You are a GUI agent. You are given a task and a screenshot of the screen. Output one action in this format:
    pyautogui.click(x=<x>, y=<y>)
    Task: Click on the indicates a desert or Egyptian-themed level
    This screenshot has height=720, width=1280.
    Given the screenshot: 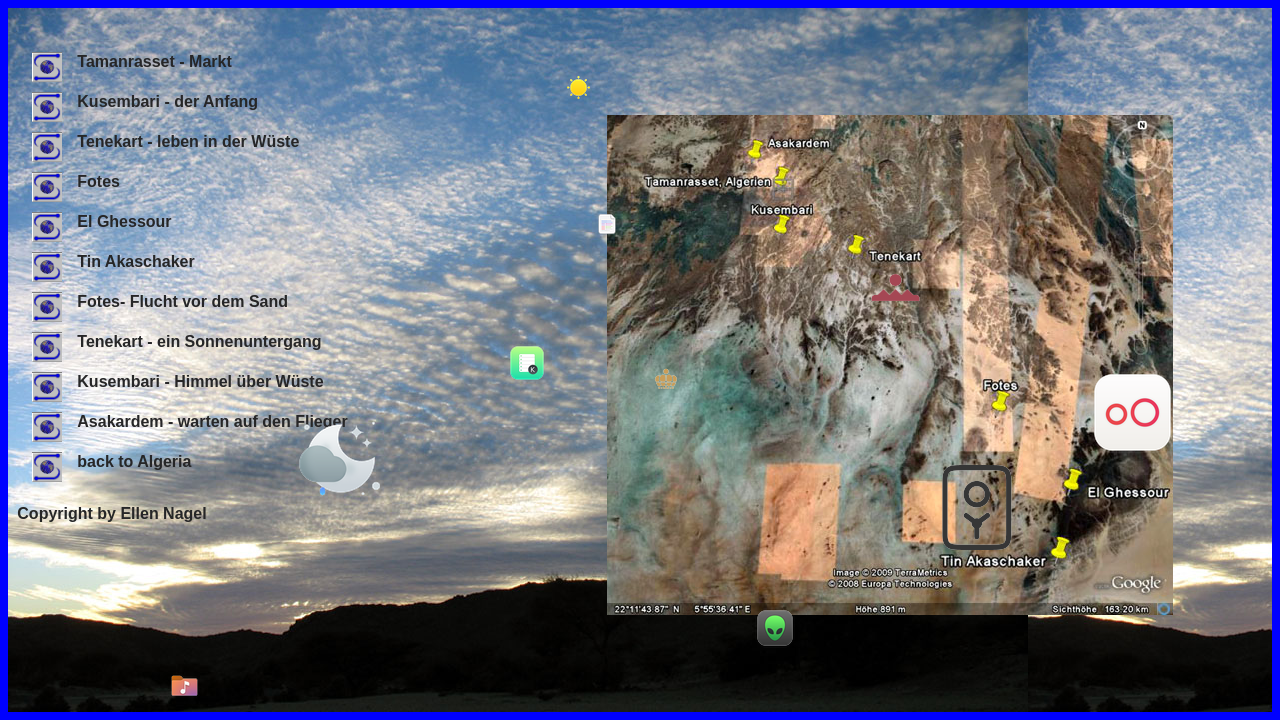 What is the action you would take?
    pyautogui.click(x=895, y=287)
    